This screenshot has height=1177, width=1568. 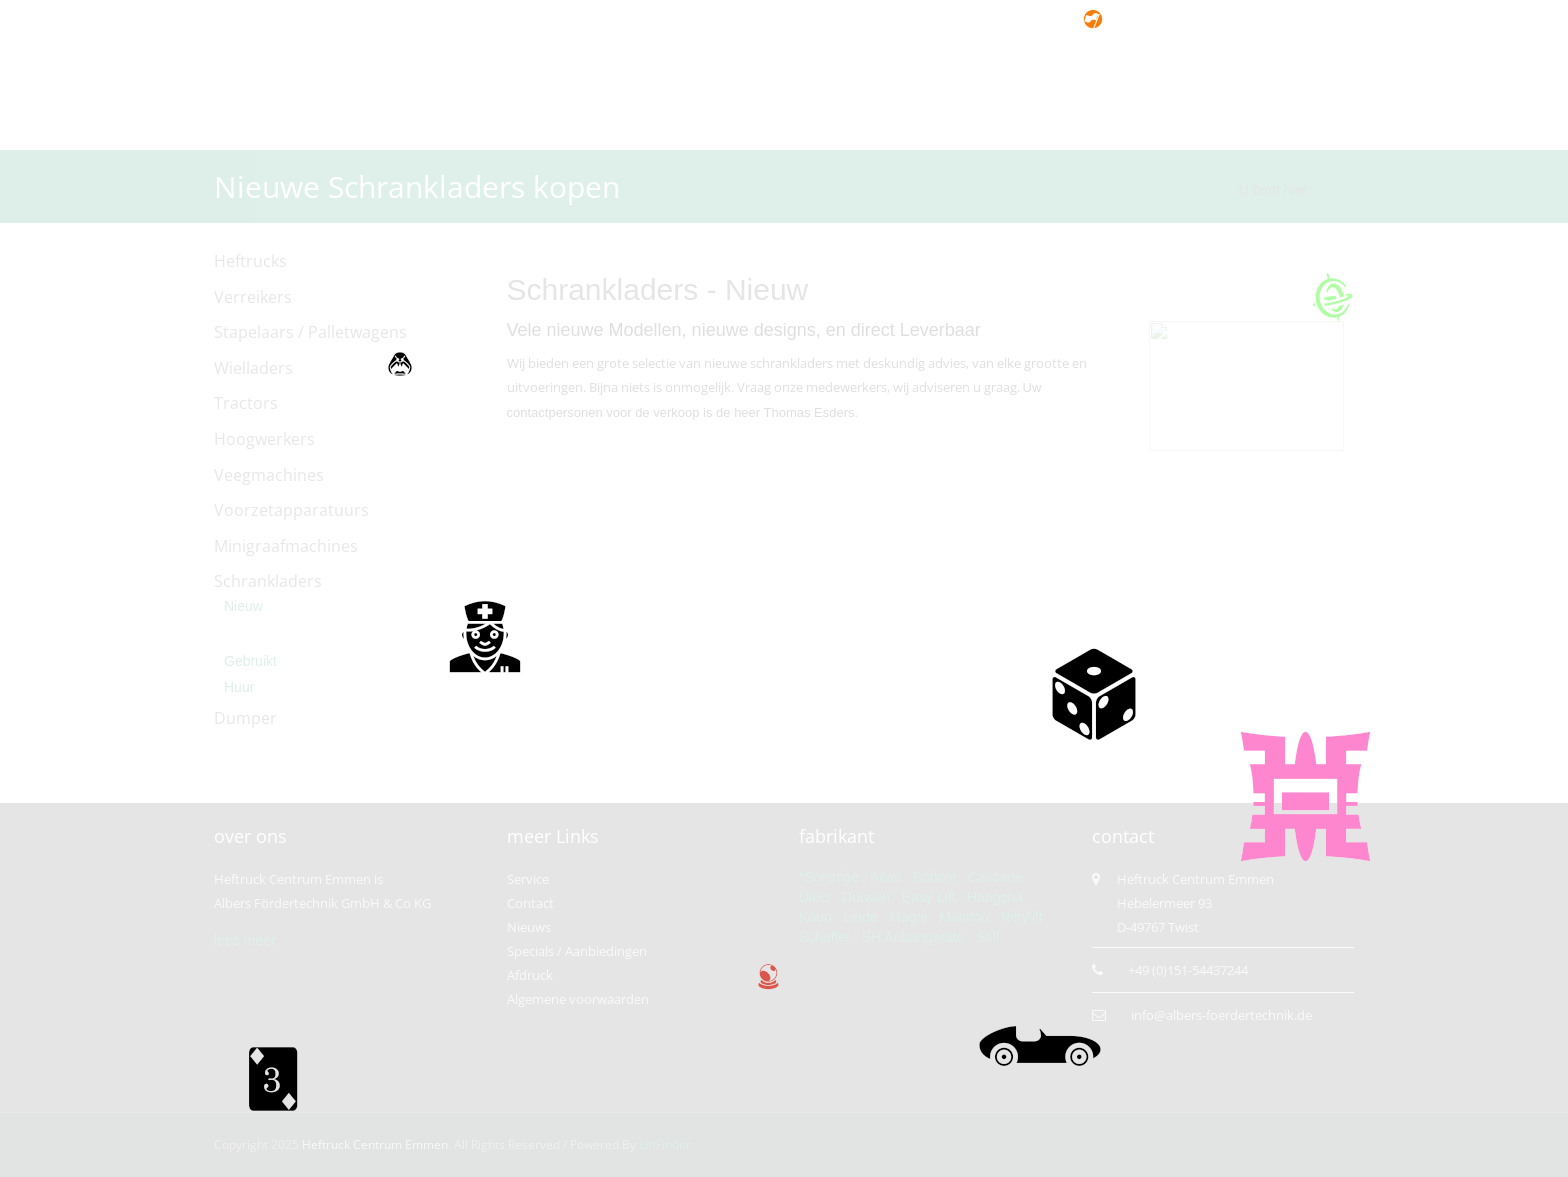 I want to click on roll the dice or randomize, so click(x=1094, y=695).